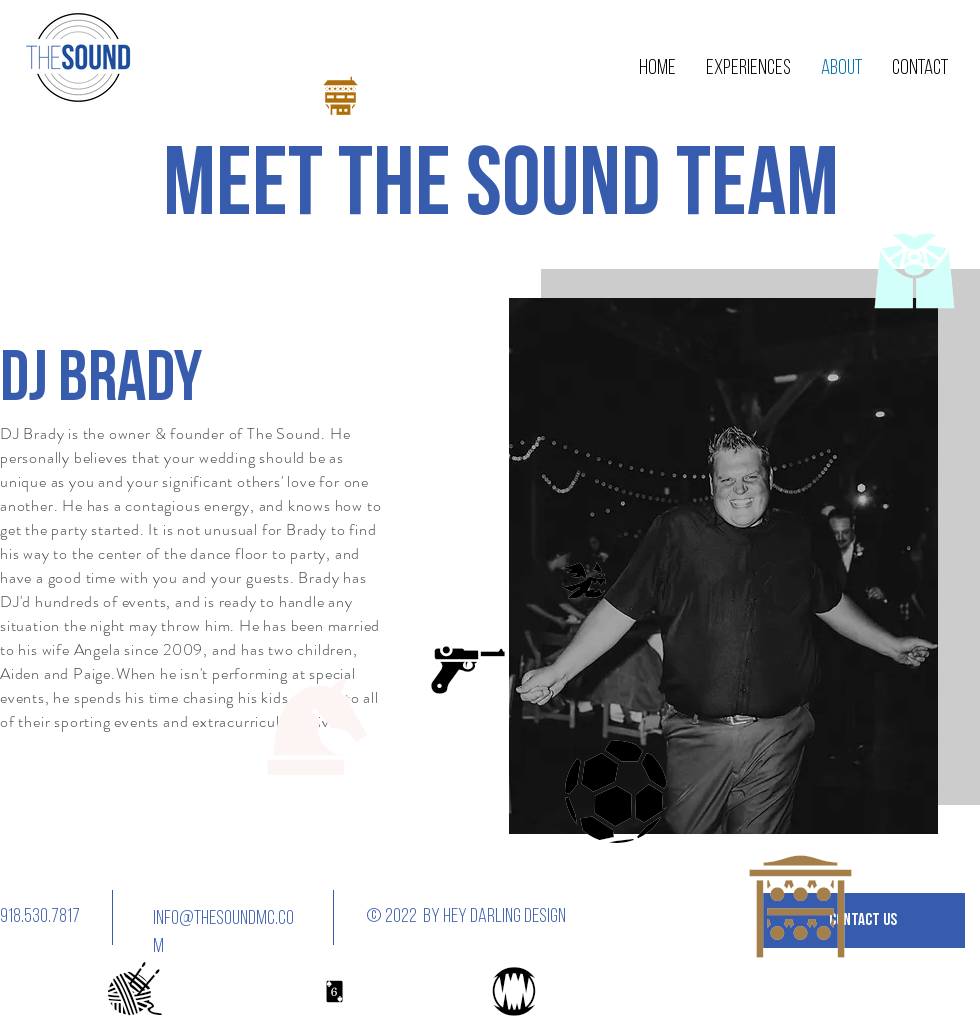  What do you see at coordinates (616, 791) in the screenshot?
I see `access soccer or football games` at bounding box center [616, 791].